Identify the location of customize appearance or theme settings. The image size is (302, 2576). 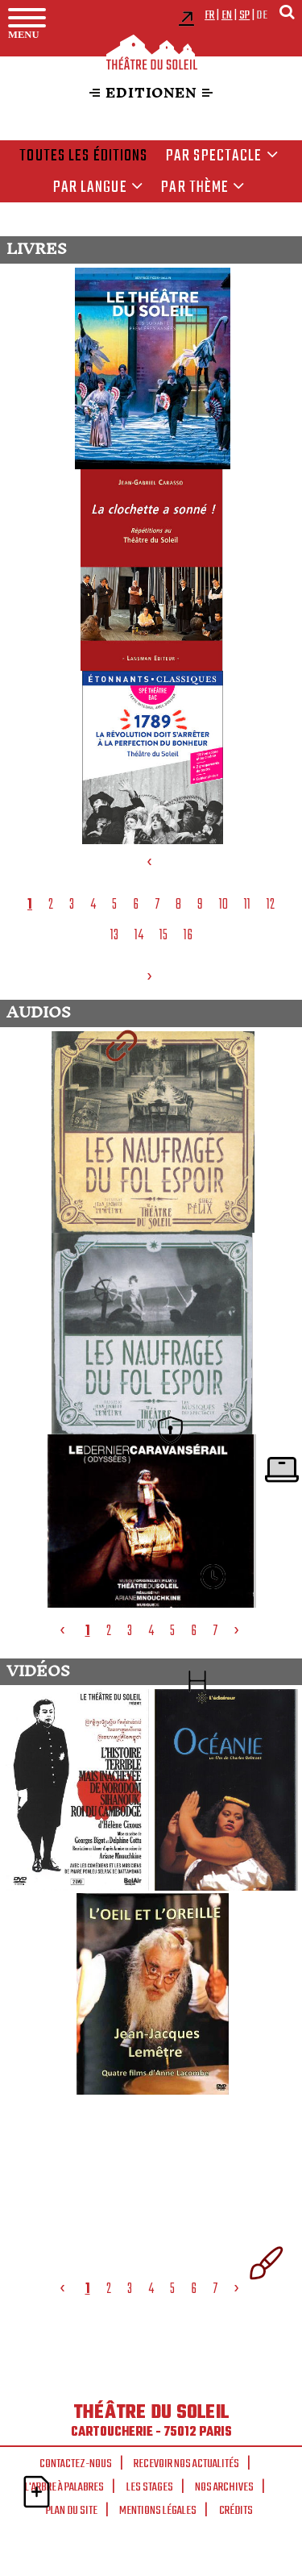
(266, 2262).